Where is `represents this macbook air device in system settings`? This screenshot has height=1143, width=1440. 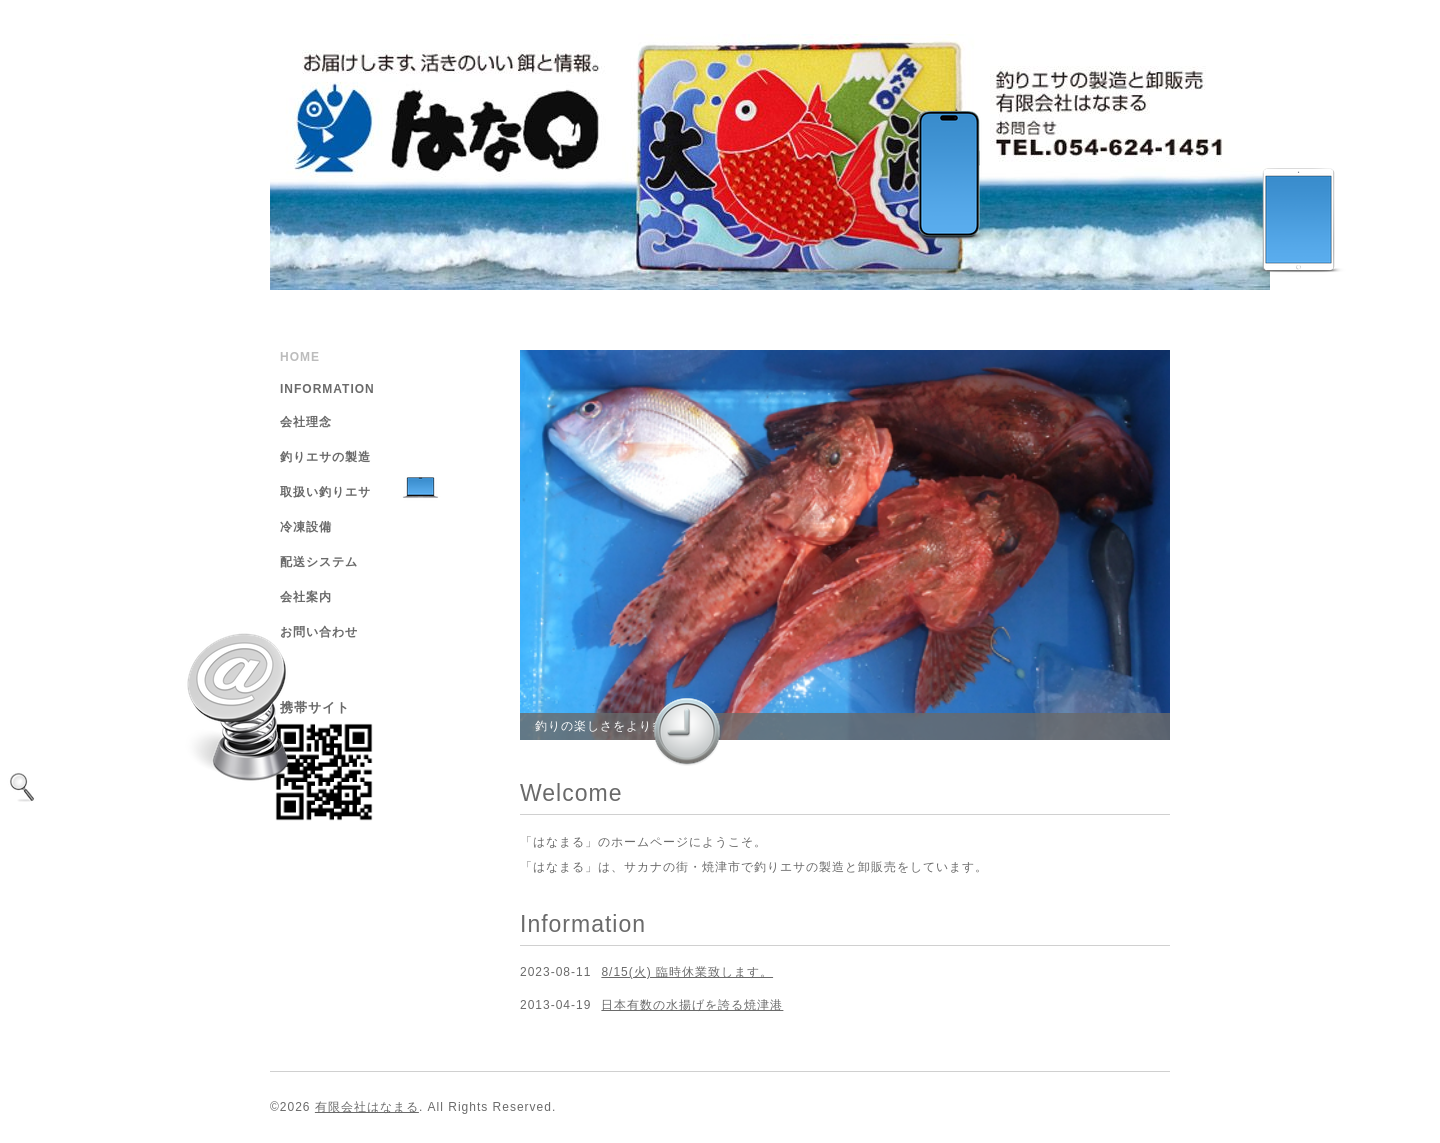 represents this macbook air device in system settings is located at coordinates (420, 484).